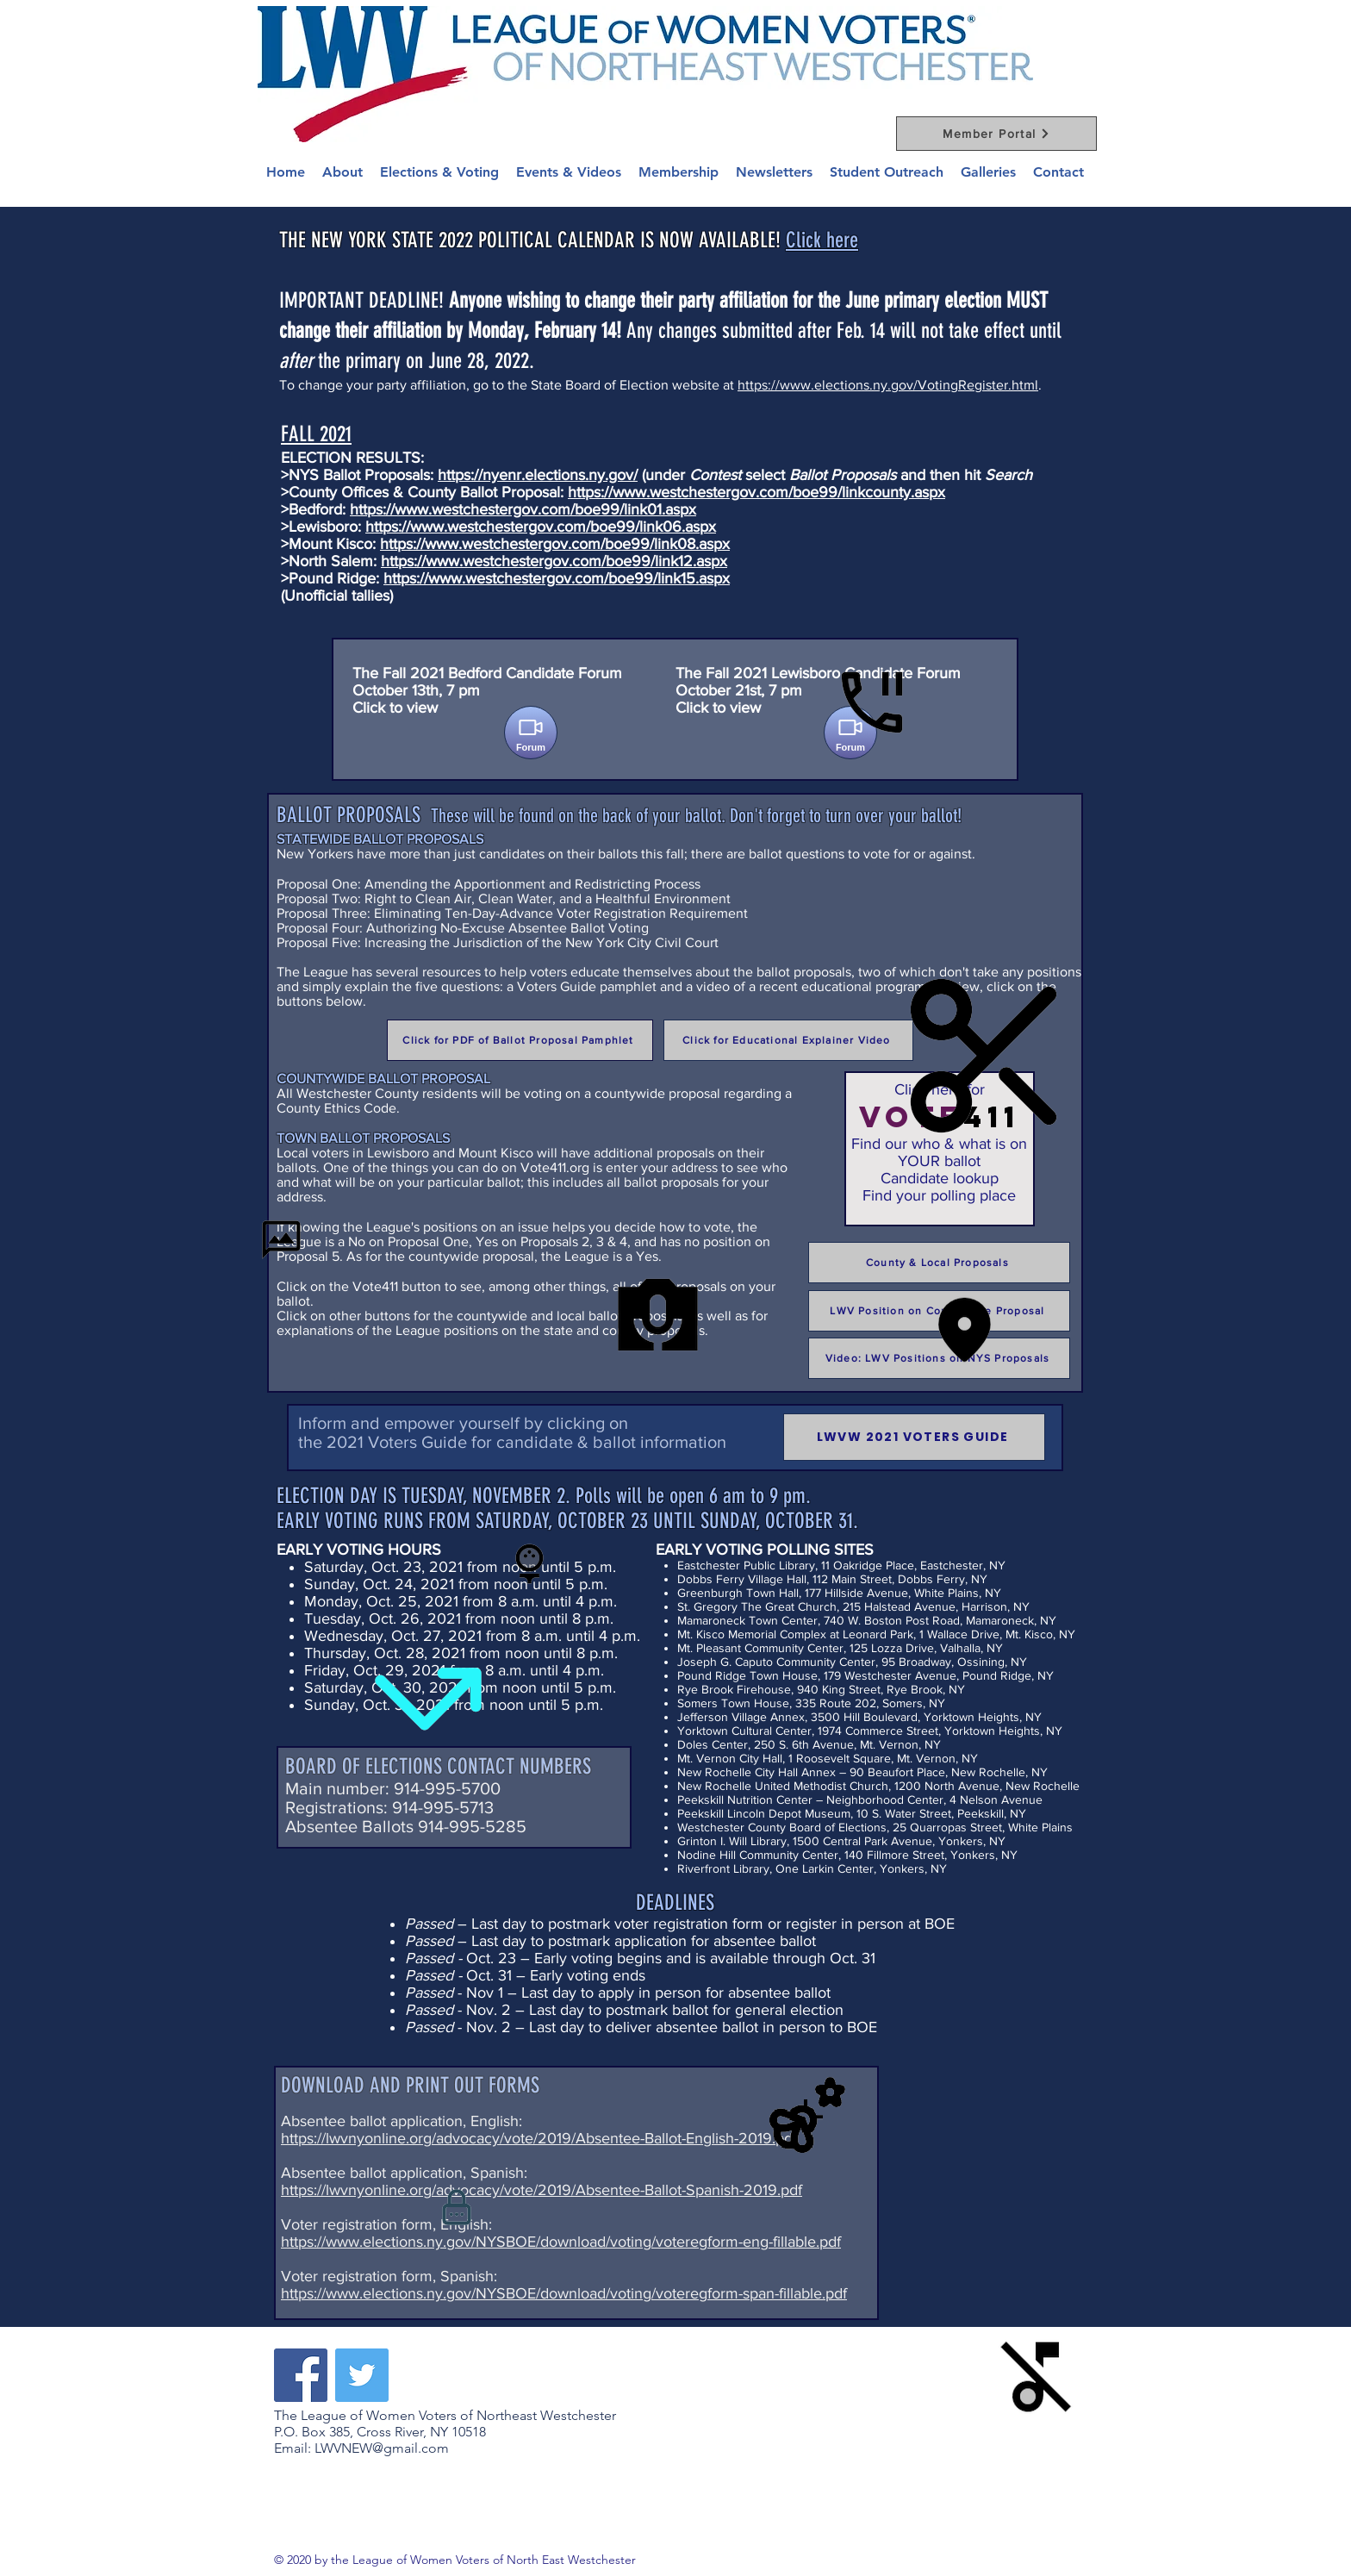 The image size is (1351, 2576). What do you see at coordinates (1036, 2377) in the screenshot?
I see `mute or disable music playback` at bounding box center [1036, 2377].